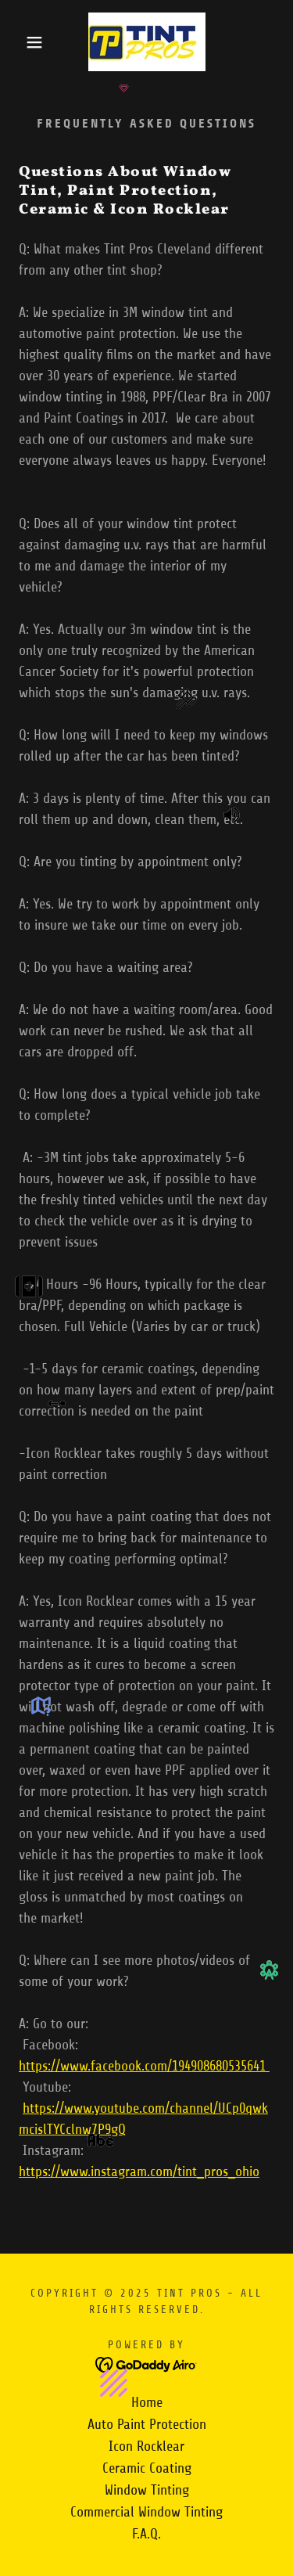 The image size is (293, 2576). I want to click on access first aid or medical help resources, so click(29, 1286).